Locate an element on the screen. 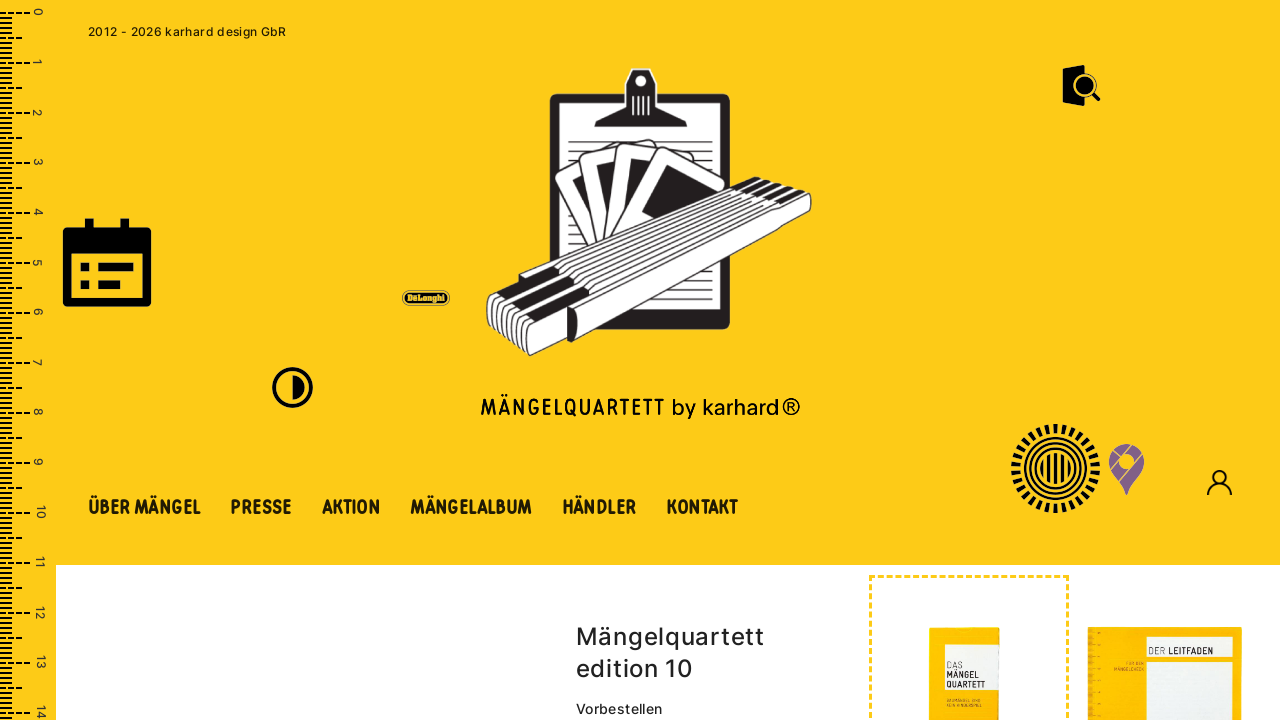  open Google Maps is located at coordinates (1126, 469).